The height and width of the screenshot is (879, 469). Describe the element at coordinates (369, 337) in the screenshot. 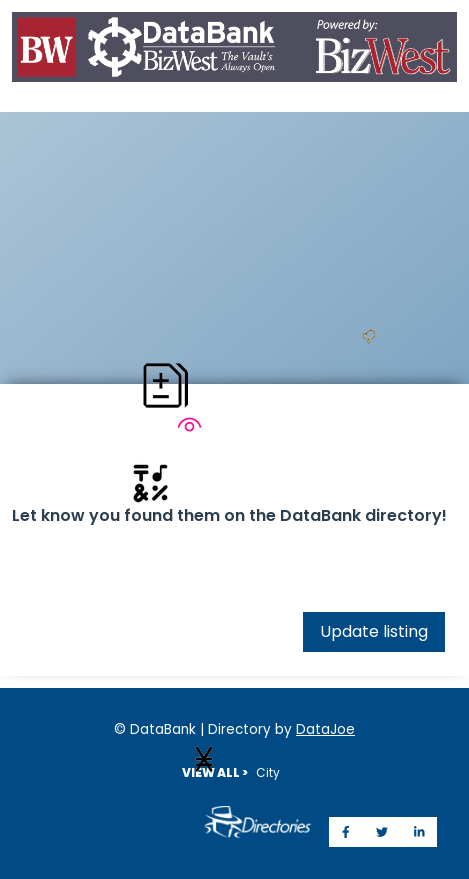

I see `view current weather conditions` at that location.